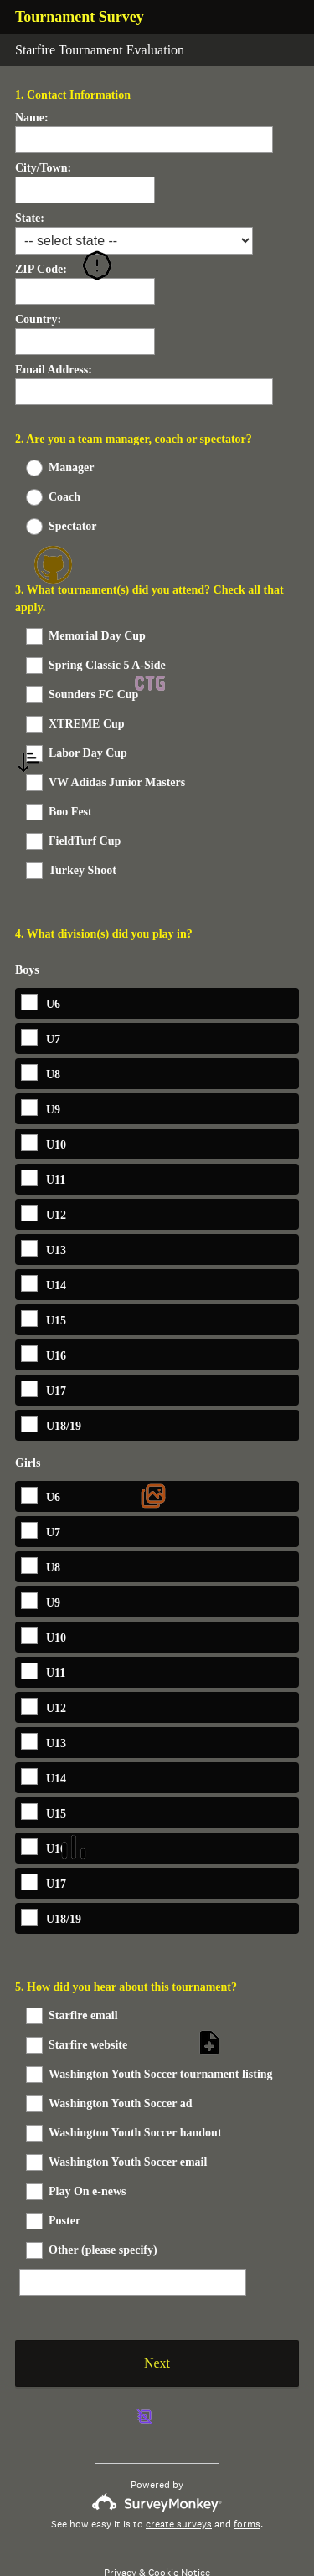 This screenshot has height=2576, width=314. Describe the element at coordinates (74, 1847) in the screenshot. I see `view analytics or statistics` at that location.